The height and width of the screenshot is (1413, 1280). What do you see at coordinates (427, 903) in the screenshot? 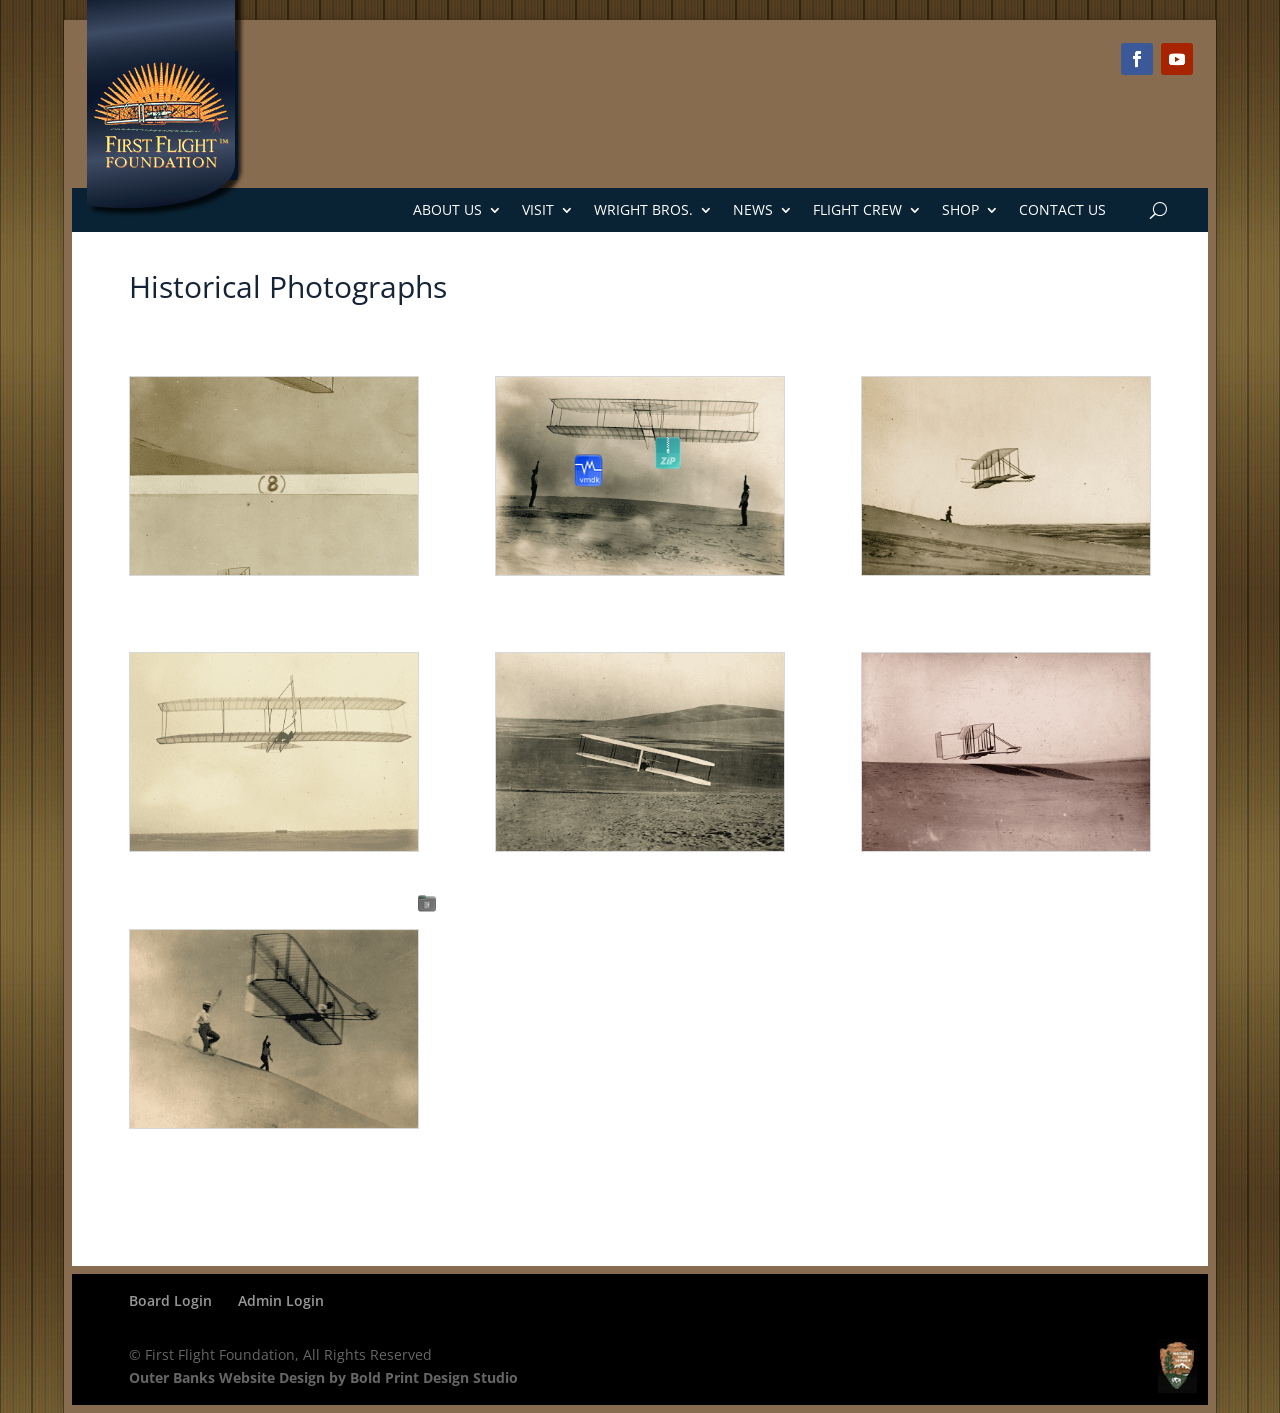
I see `open templates folder` at bounding box center [427, 903].